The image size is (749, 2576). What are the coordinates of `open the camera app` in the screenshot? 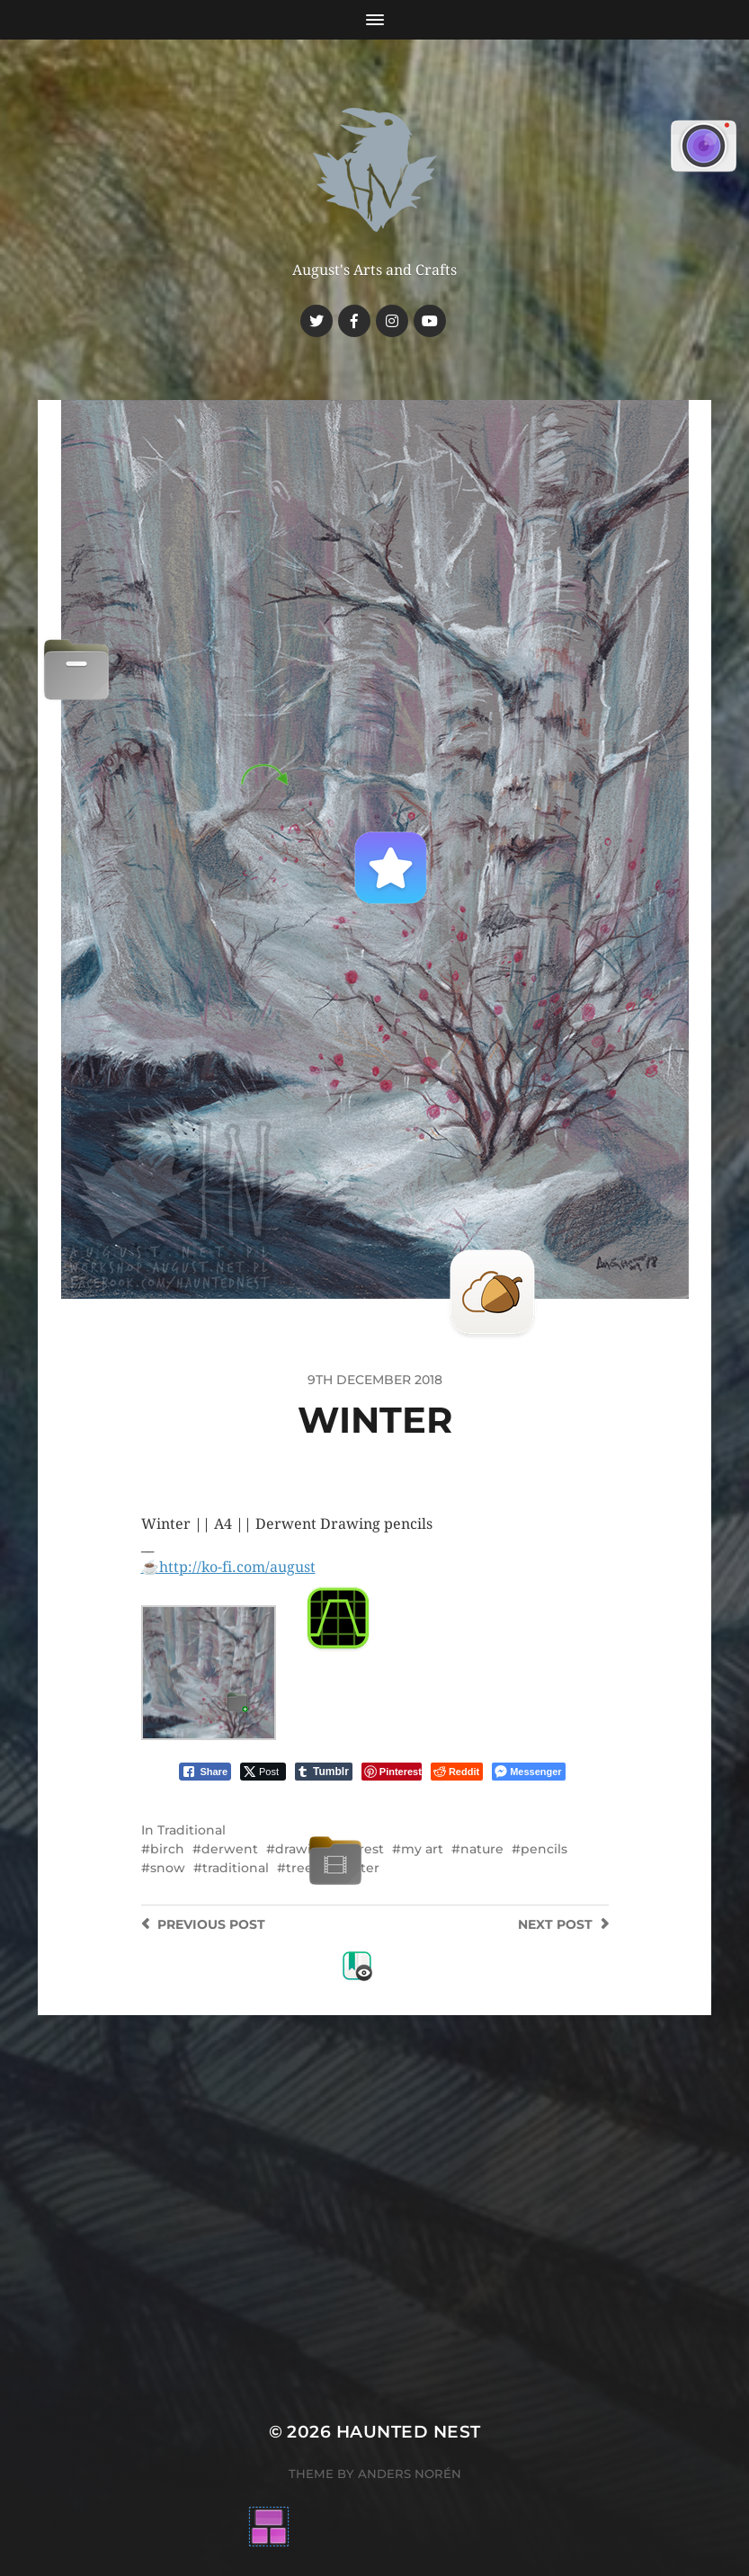 It's located at (703, 146).